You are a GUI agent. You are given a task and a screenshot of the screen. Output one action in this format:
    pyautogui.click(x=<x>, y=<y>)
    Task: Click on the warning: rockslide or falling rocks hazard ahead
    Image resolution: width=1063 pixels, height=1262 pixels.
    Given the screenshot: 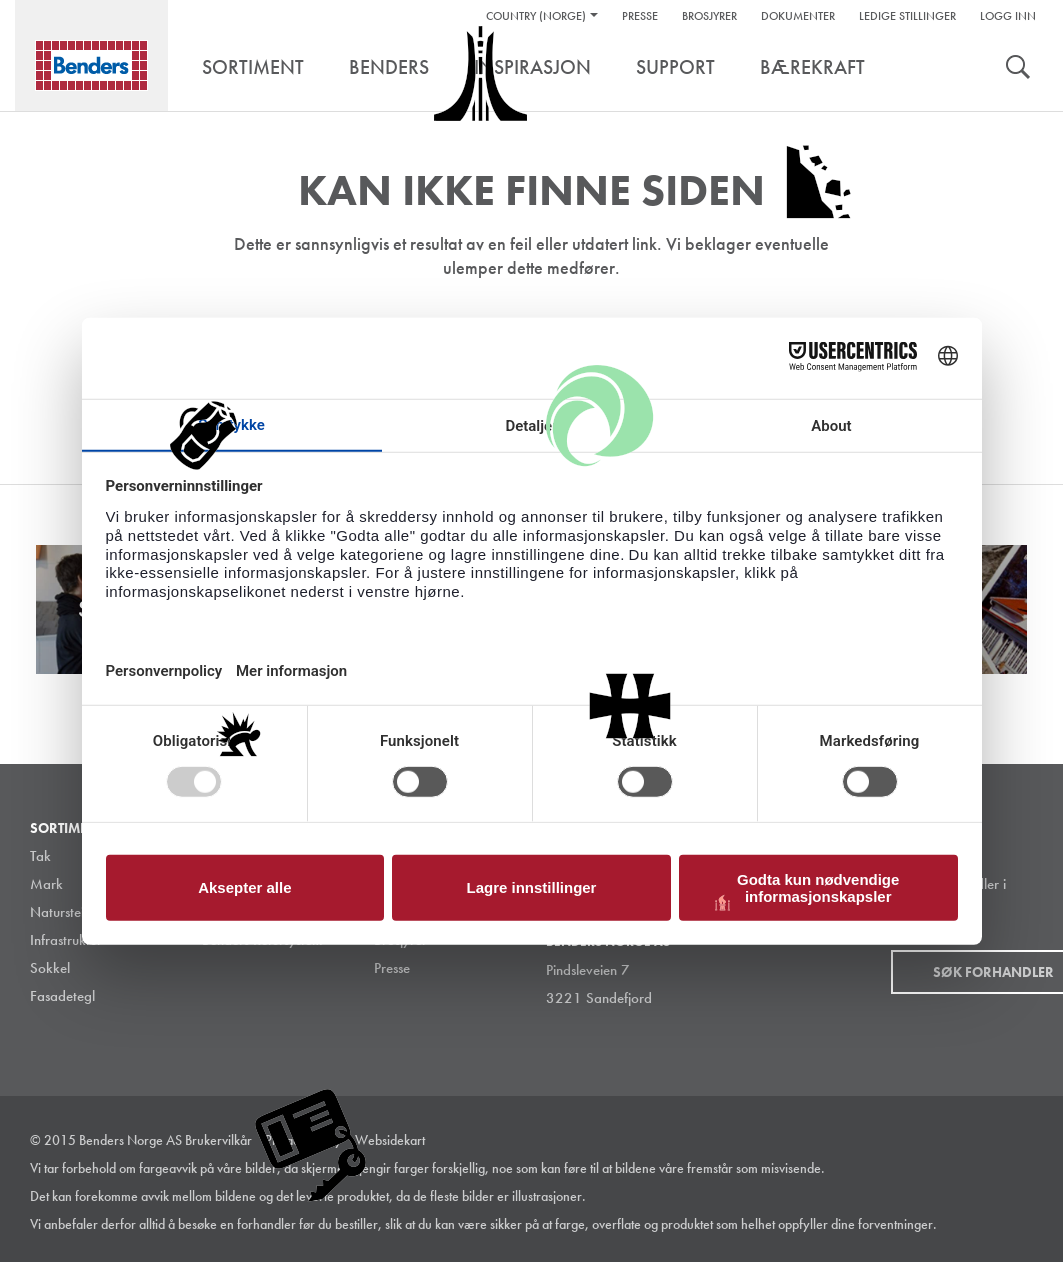 What is the action you would take?
    pyautogui.click(x=824, y=180)
    